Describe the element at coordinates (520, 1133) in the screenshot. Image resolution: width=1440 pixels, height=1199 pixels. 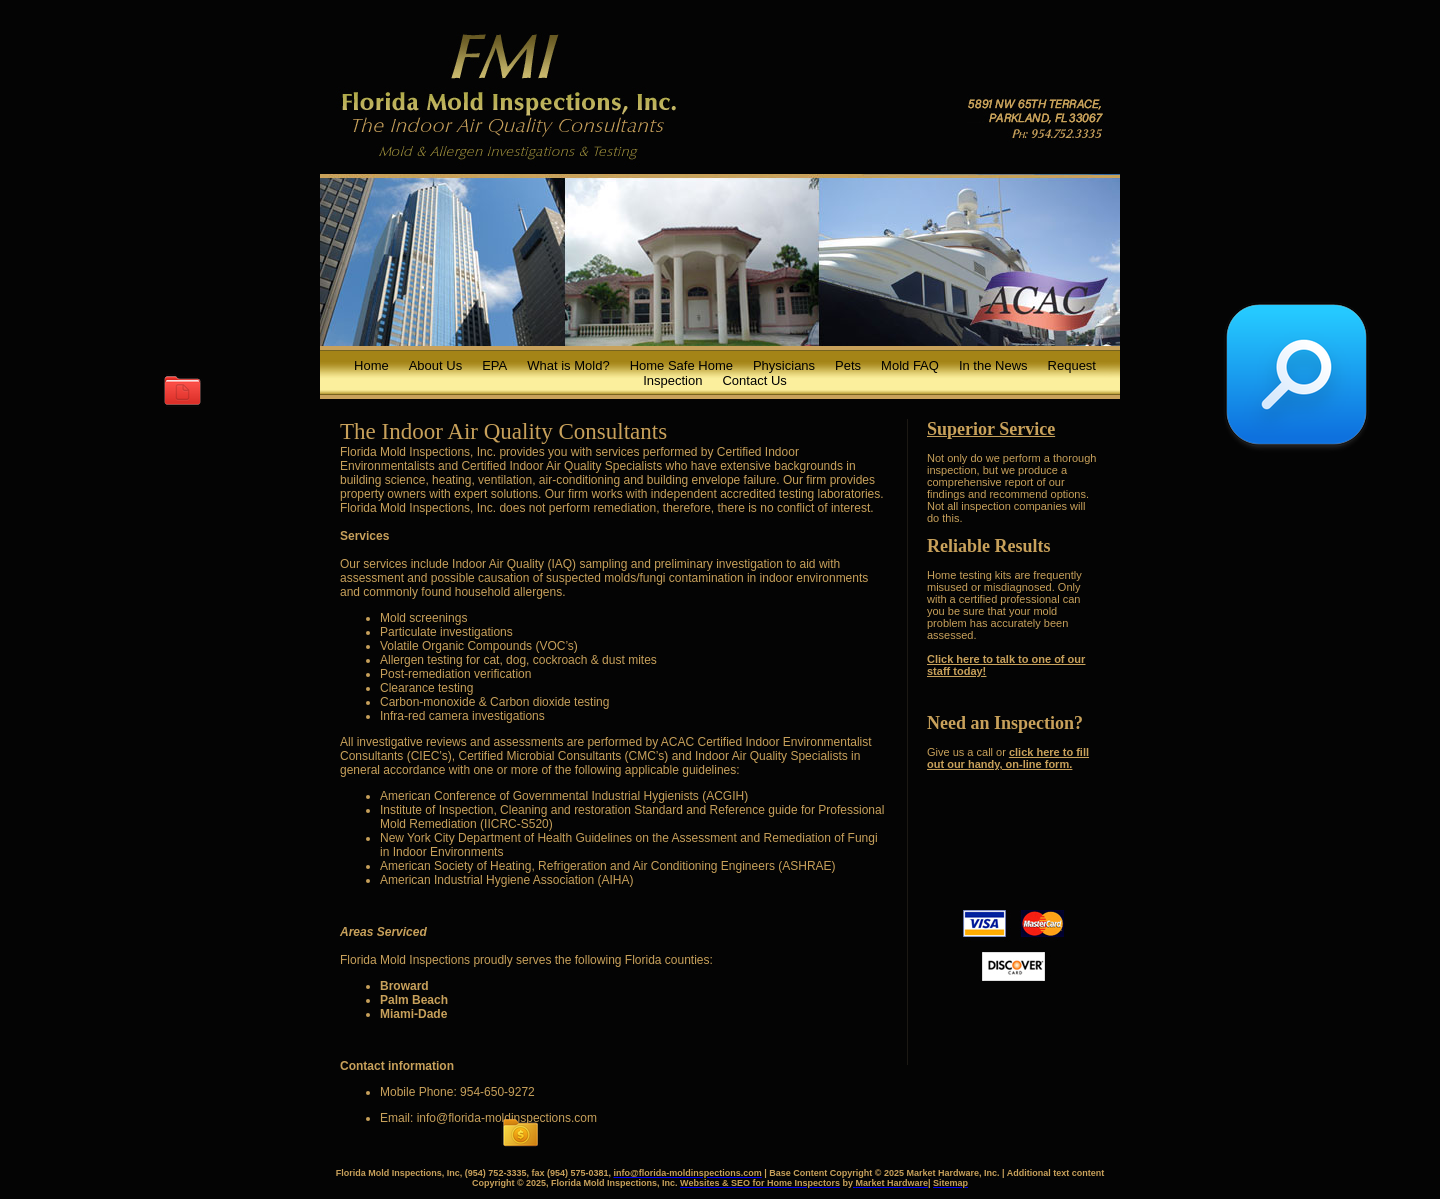
I see `open folder containing financial documents` at that location.